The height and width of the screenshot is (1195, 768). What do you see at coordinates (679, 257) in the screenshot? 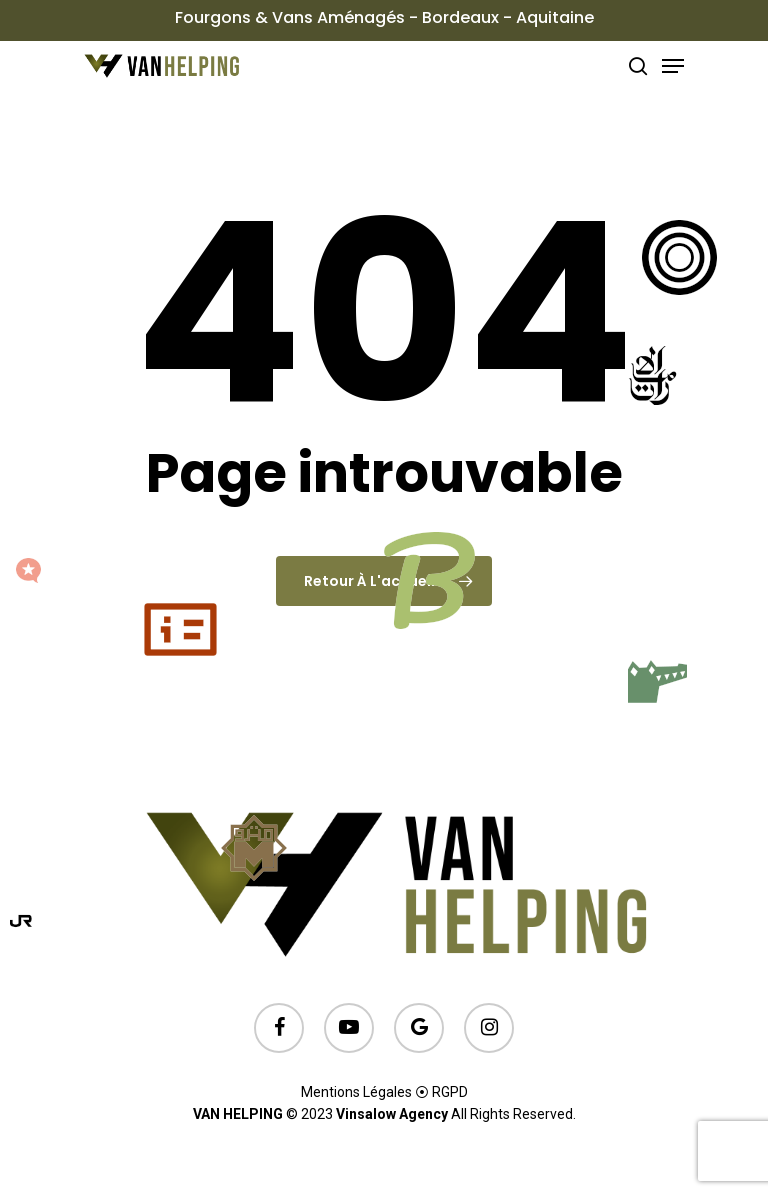
I see `open zen browser` at bounding box center [679, 257].